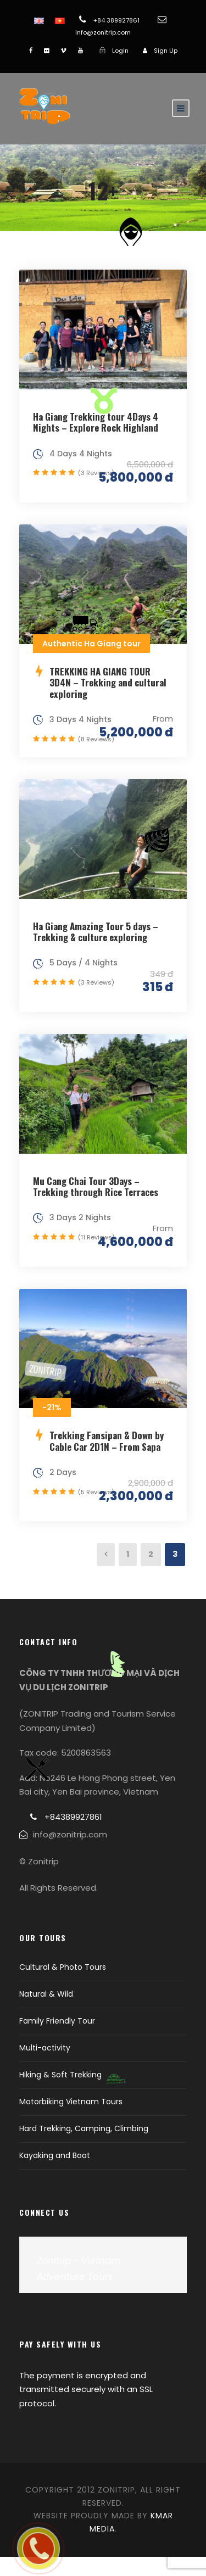  Describe the element at coordinates (104, 401) in the screenshot. I see `taurus zodiac sign indicator` at that location.